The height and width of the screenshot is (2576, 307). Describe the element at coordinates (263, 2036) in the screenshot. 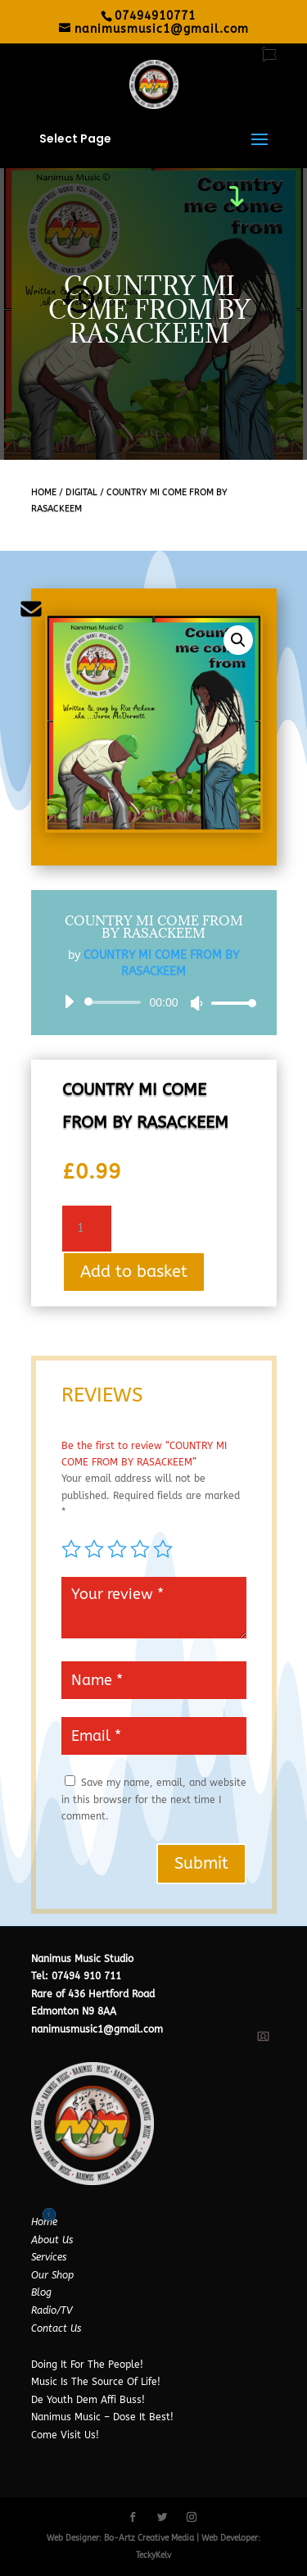

I see `view user profile` at that location.